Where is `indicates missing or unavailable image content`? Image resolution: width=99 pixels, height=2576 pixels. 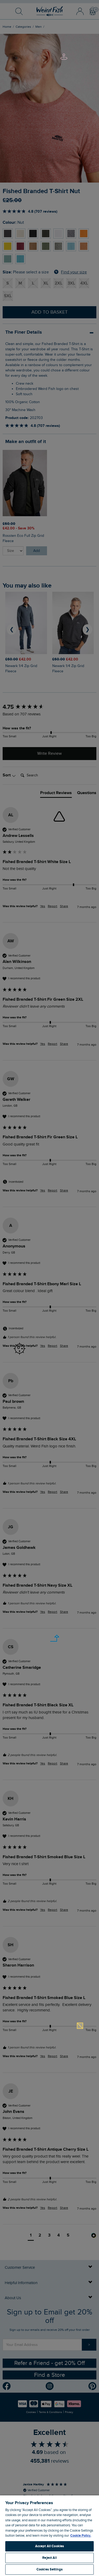 indicates missing or unavailable image content is located at coordinates (80, 2026).